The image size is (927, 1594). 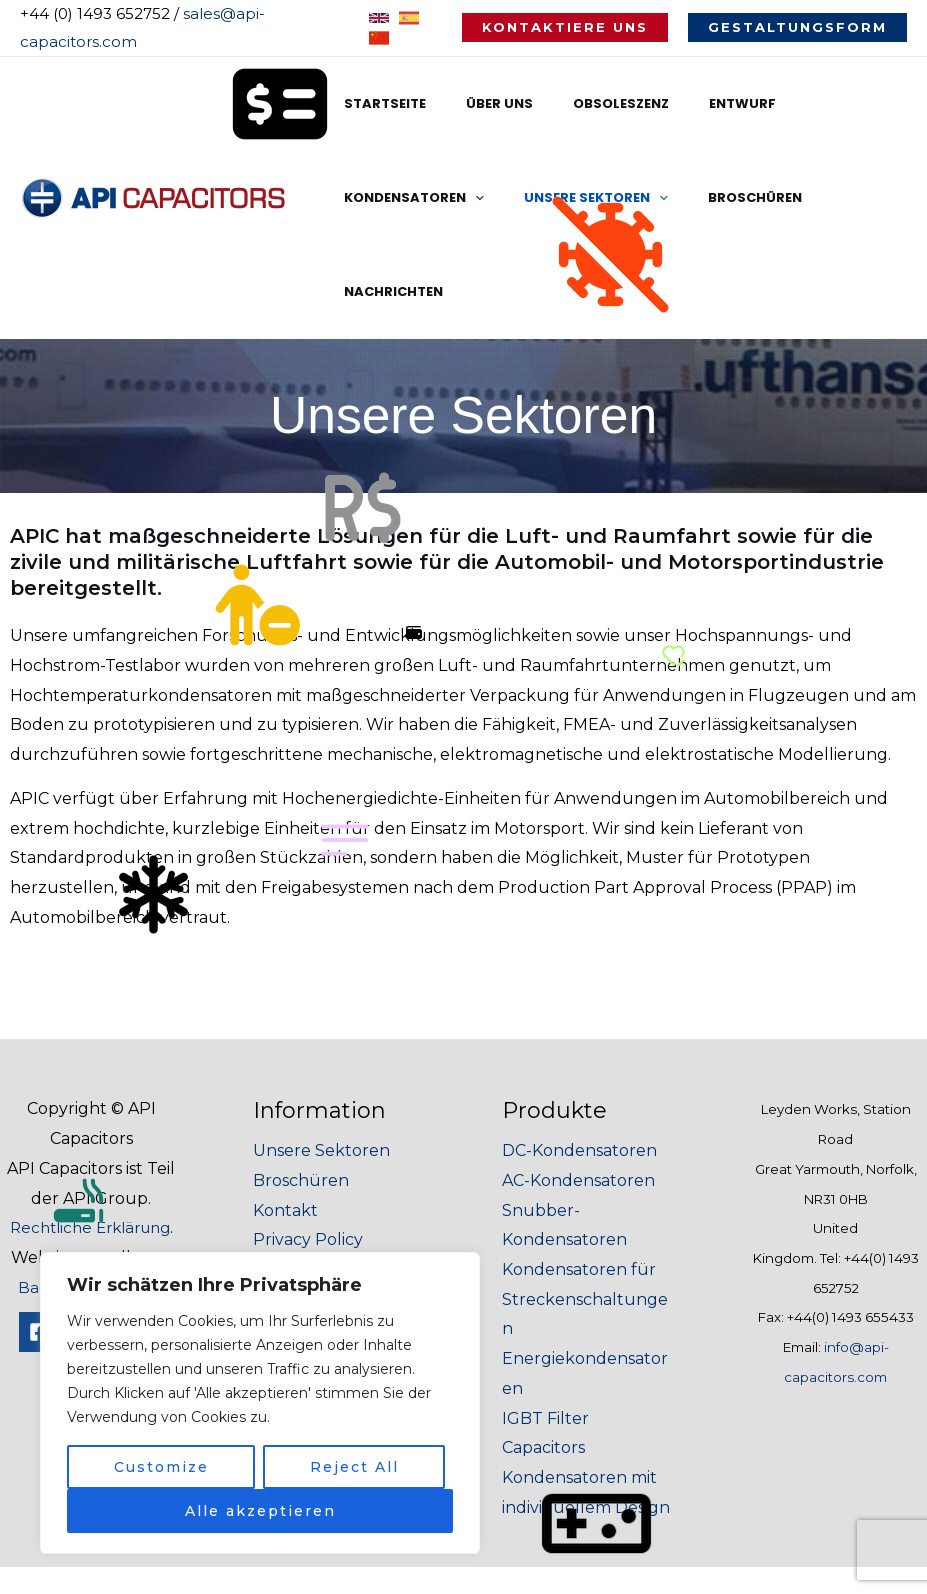 What do you see at coordinates (345, 840) in the screenshot?
I see `open navigation menu` at bounding box center [345, 840].